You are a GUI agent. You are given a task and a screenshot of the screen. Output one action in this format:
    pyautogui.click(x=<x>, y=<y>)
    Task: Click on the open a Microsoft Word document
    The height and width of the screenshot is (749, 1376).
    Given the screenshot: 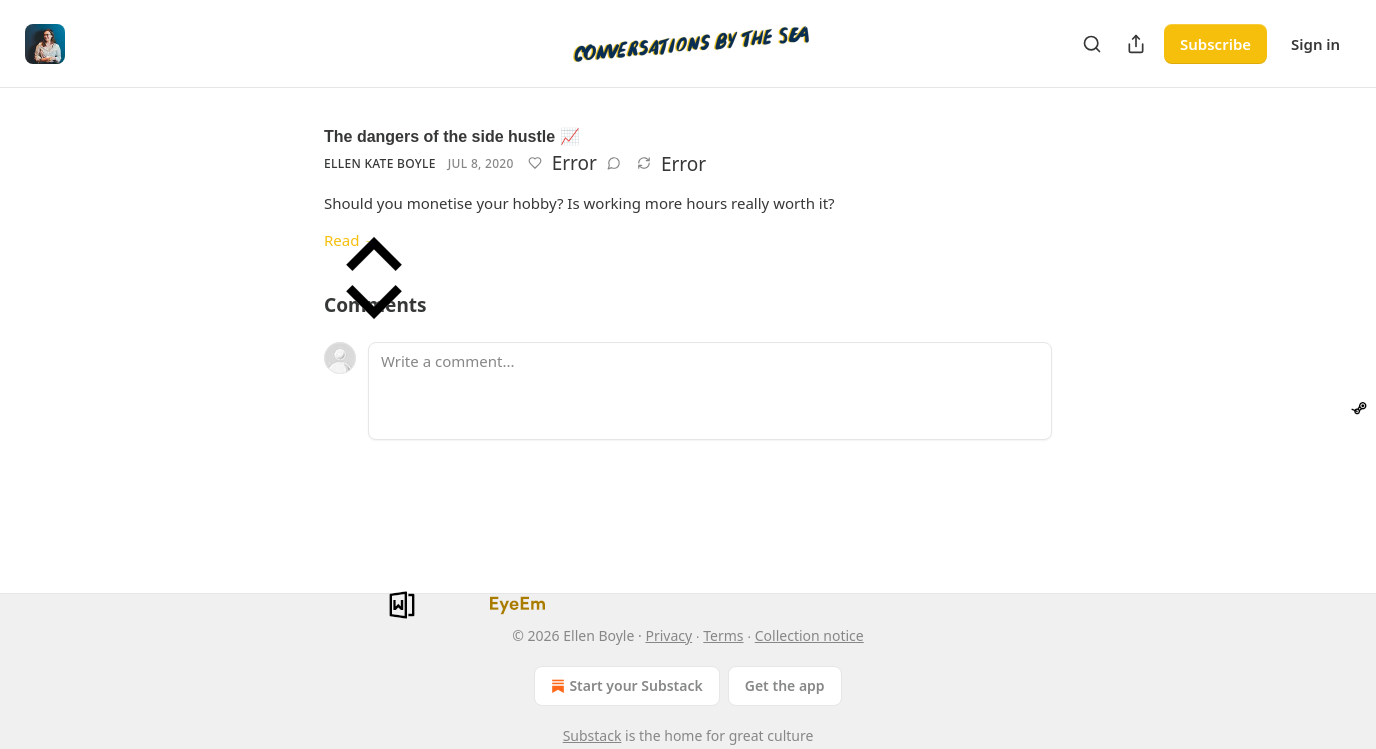 What is the action you would take?
    pyautogui.click(x=402, y=605)
    